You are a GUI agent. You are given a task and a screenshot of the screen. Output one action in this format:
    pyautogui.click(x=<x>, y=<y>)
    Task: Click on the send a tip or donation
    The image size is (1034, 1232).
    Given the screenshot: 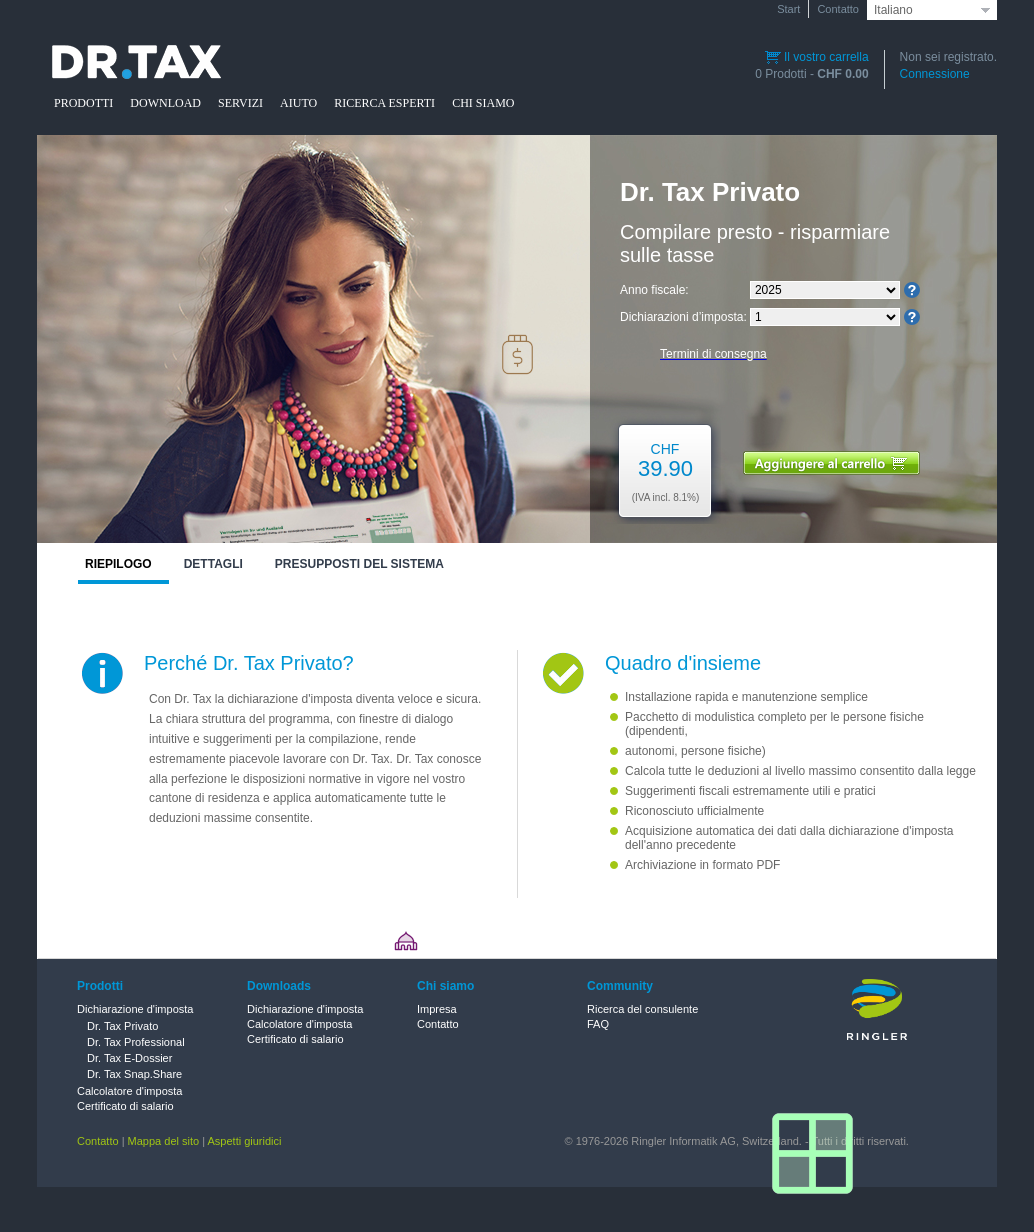 What is the action you would take?
    pyautogui.click(x=517, y=354)
    